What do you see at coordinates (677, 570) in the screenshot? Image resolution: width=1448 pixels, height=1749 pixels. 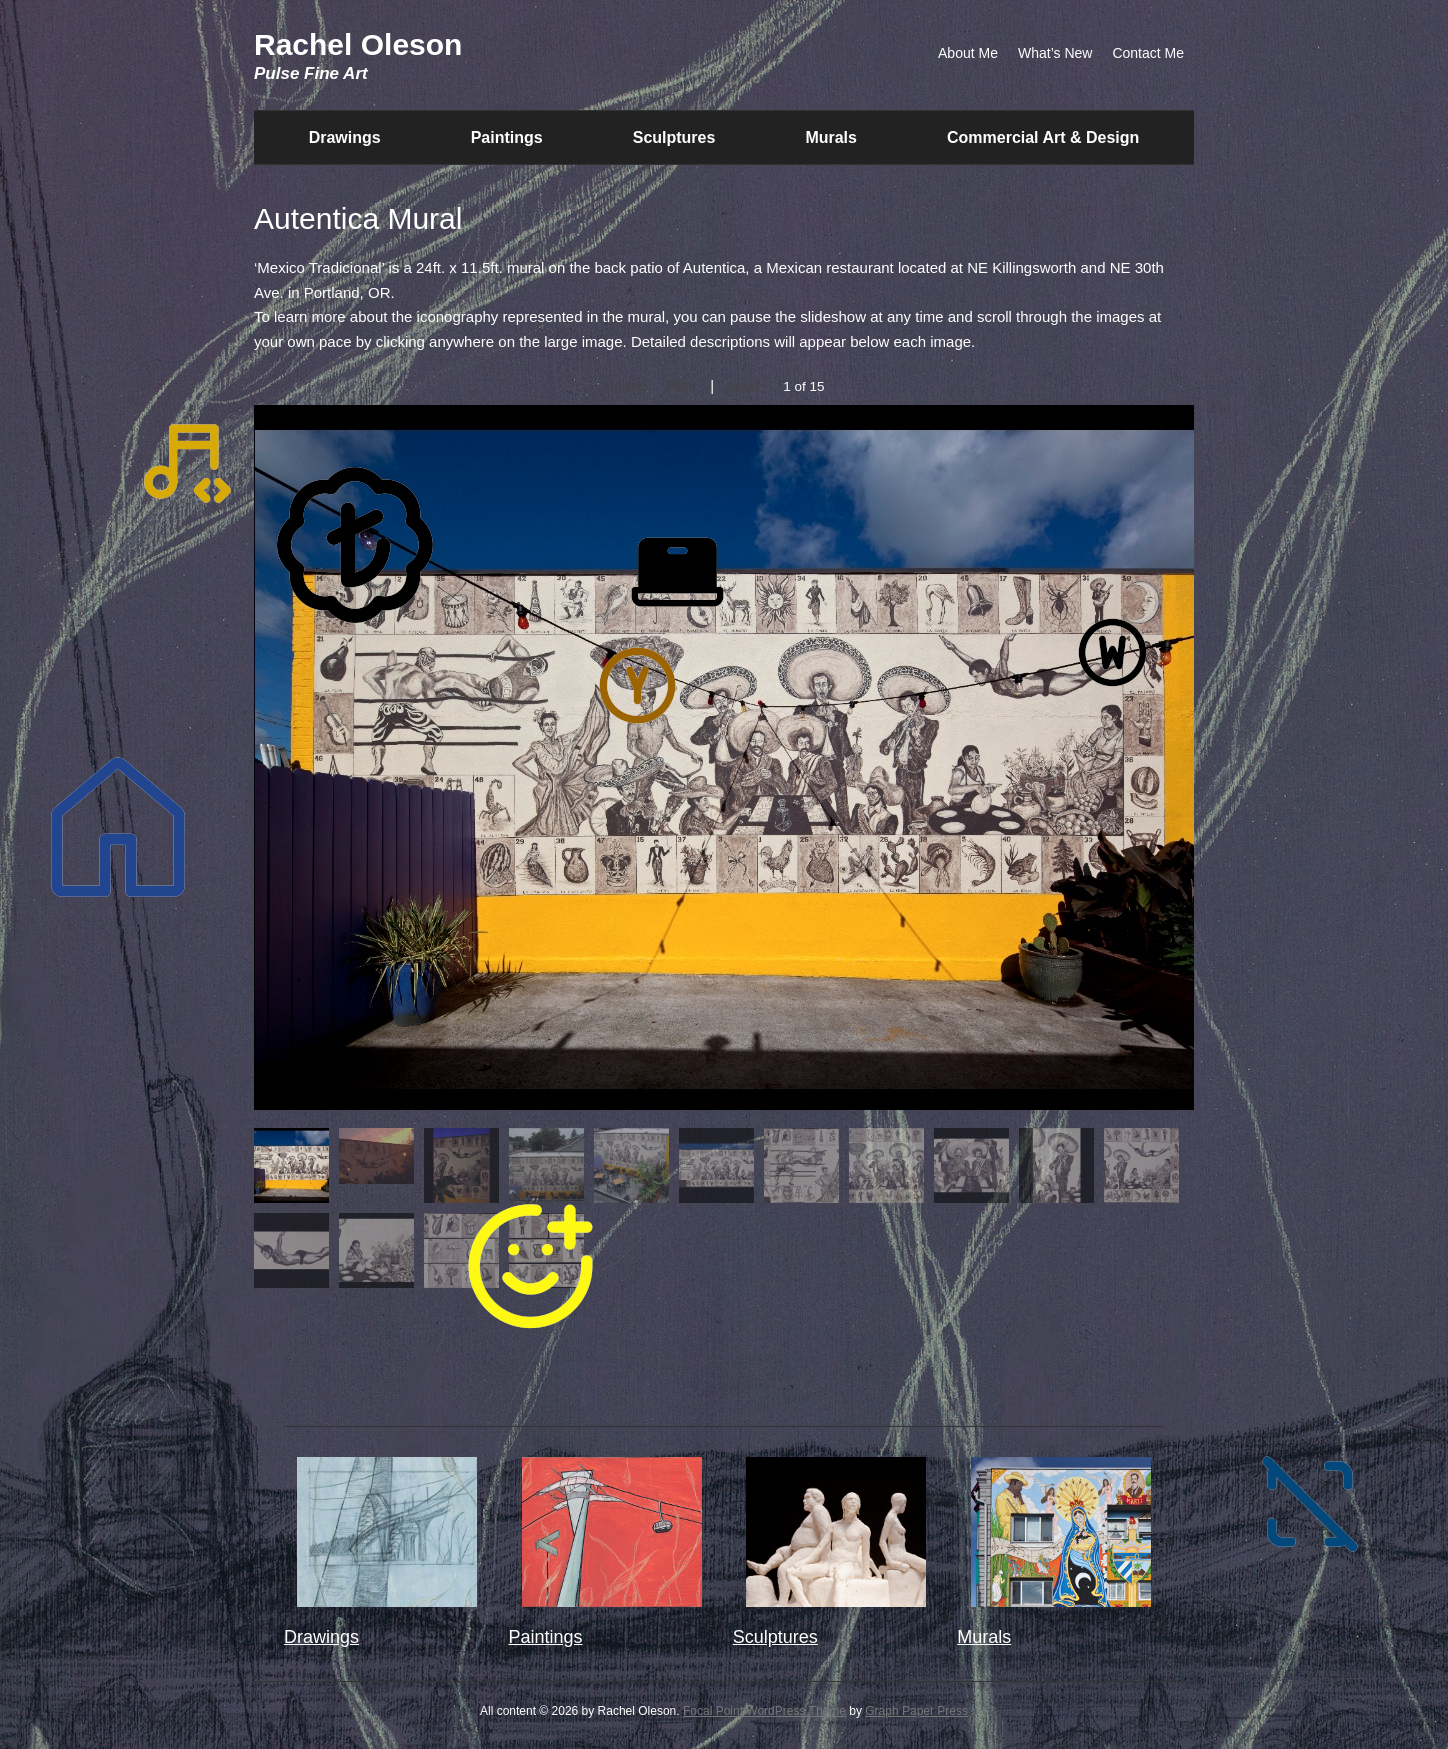 I see `switch to desktop view` at bounding box center [677, 570].